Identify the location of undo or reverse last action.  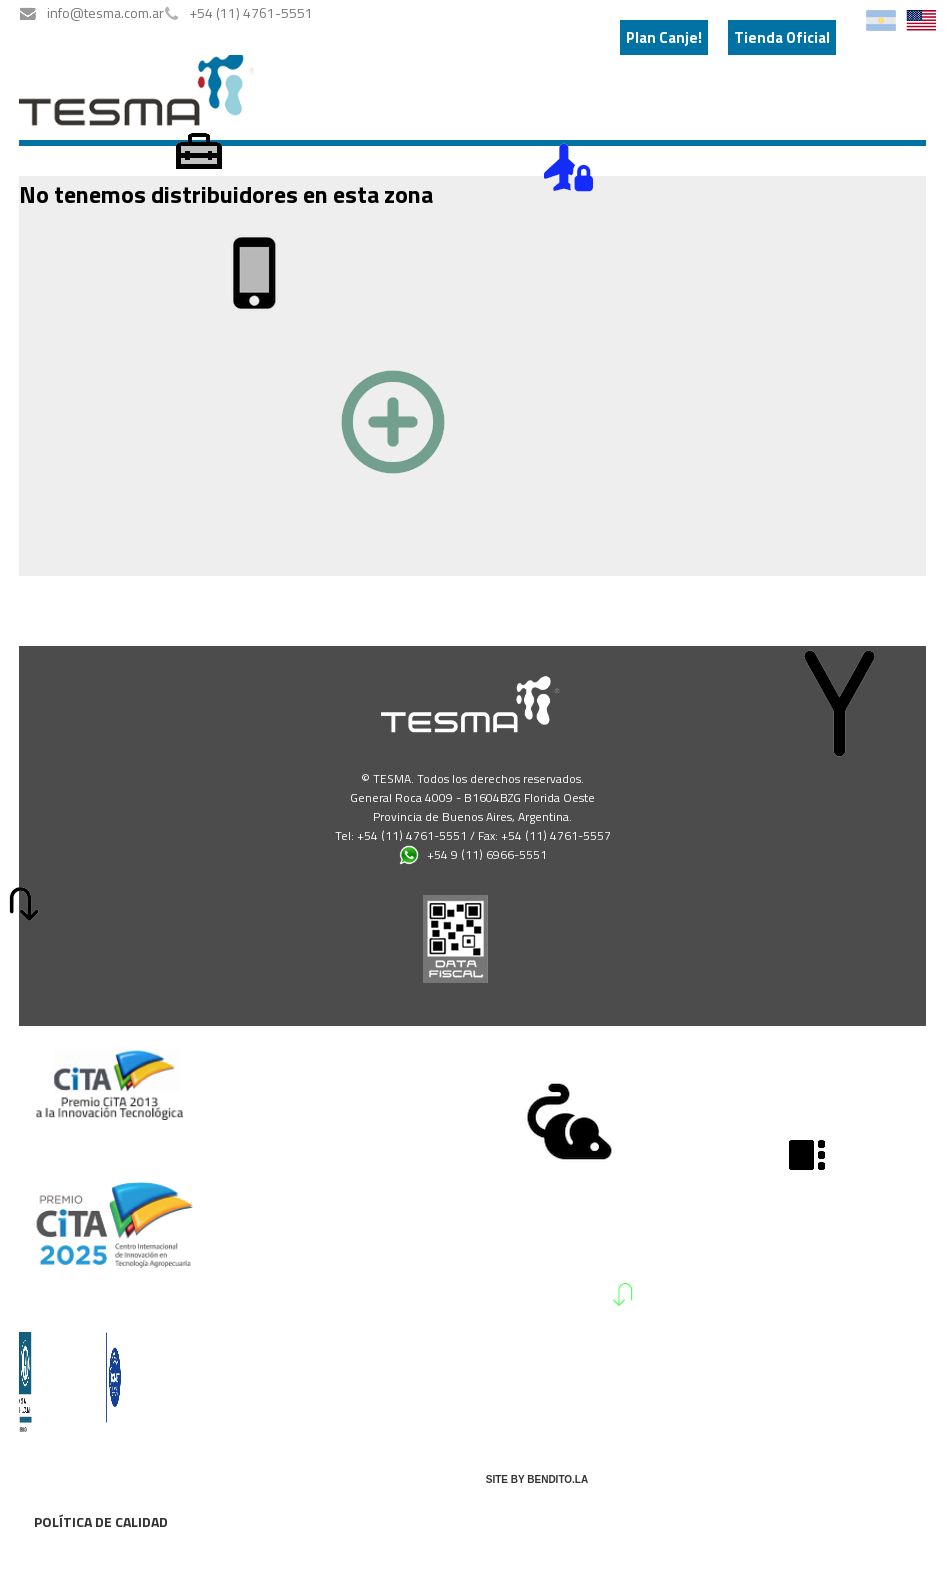
(623, 1294).